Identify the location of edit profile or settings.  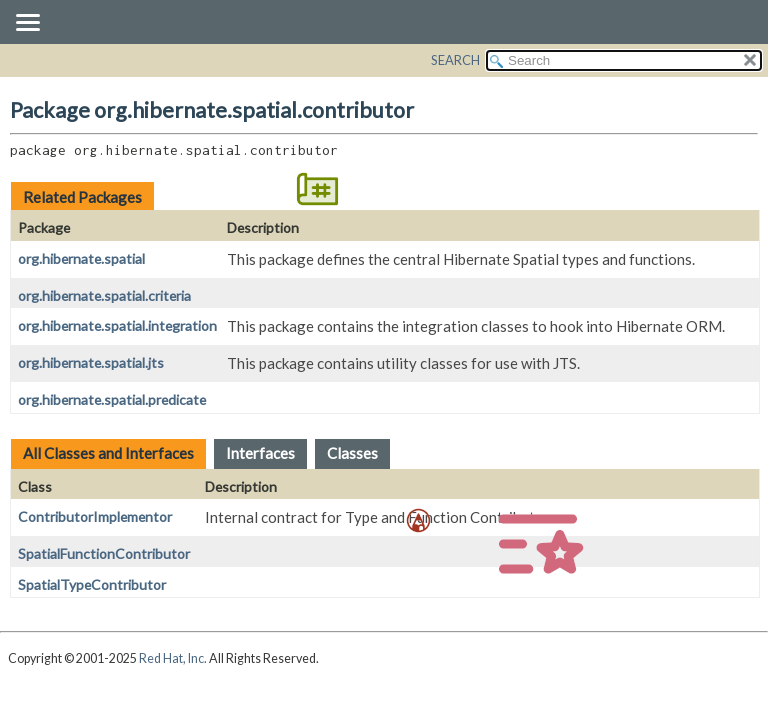
(418, 520).